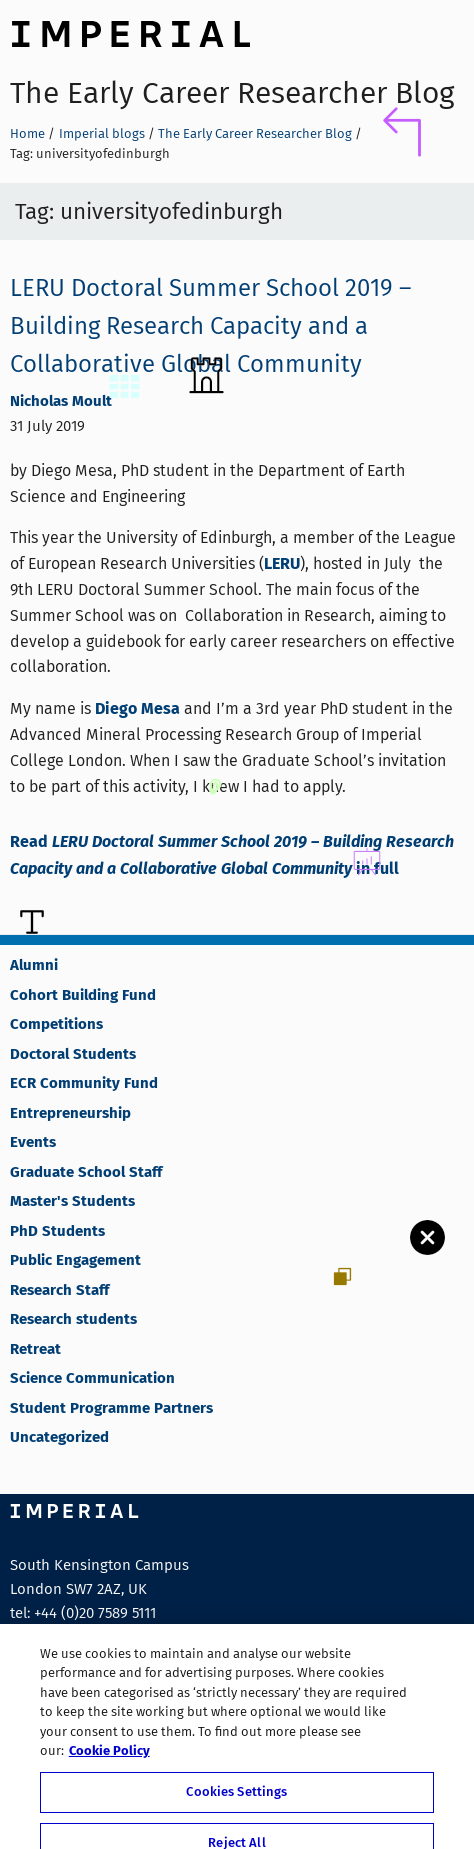 The image size is (474, 1849). Describe the element at coordinates (215, 786) in the screenshot. I see `adjust audio or hearing accessibility settings` at that location.